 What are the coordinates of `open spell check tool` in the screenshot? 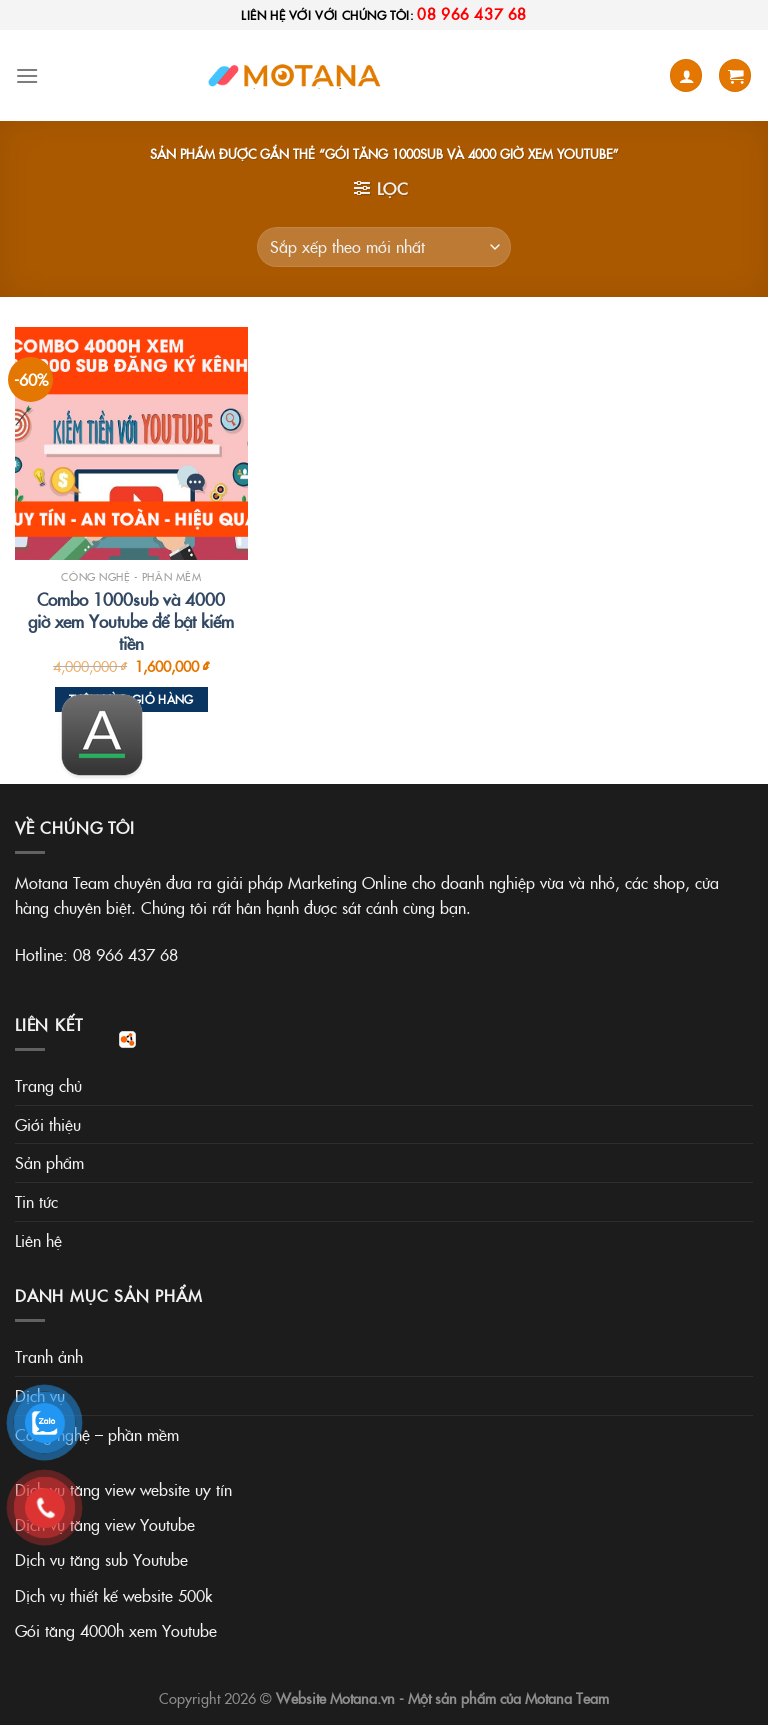 It's located at (102, 735).